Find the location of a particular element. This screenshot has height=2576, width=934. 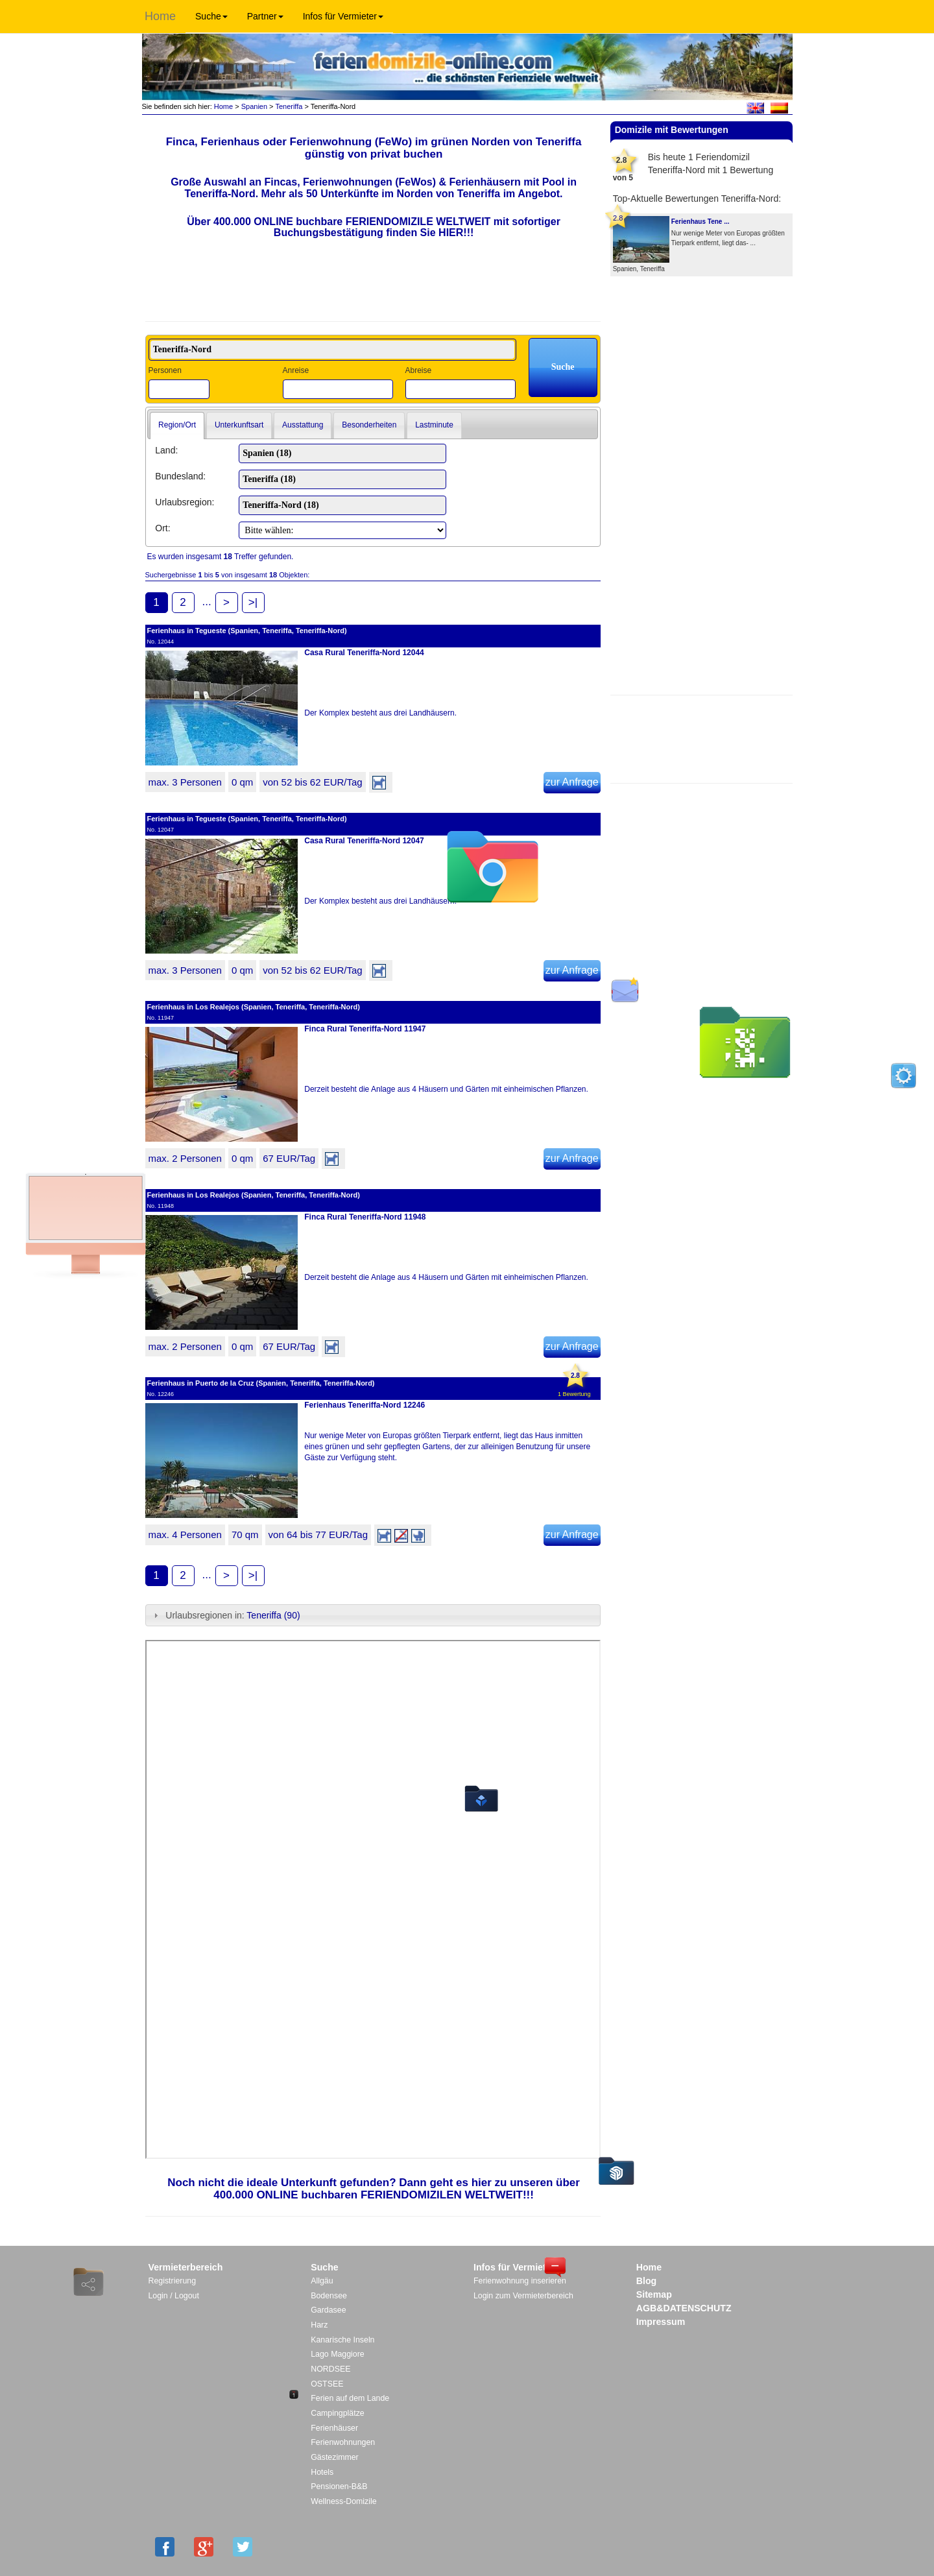

represents an iMac device in system settings is located at coordinates (86, 1222).